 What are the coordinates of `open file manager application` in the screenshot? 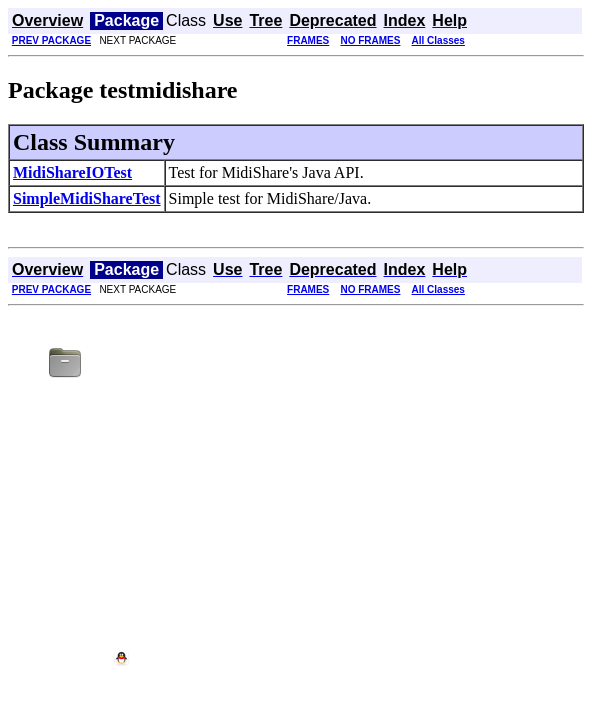 It's located at (65, 362).